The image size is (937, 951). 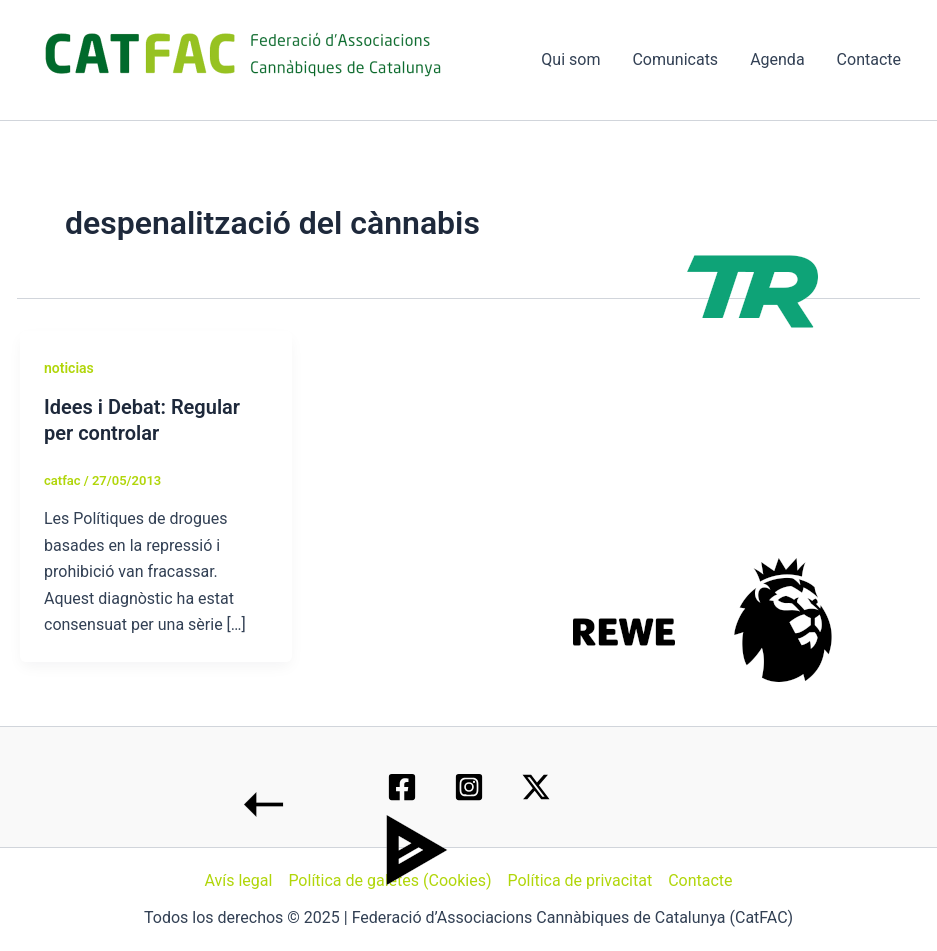 I want to click on go back to the previous page, so click(x=263, y=804).